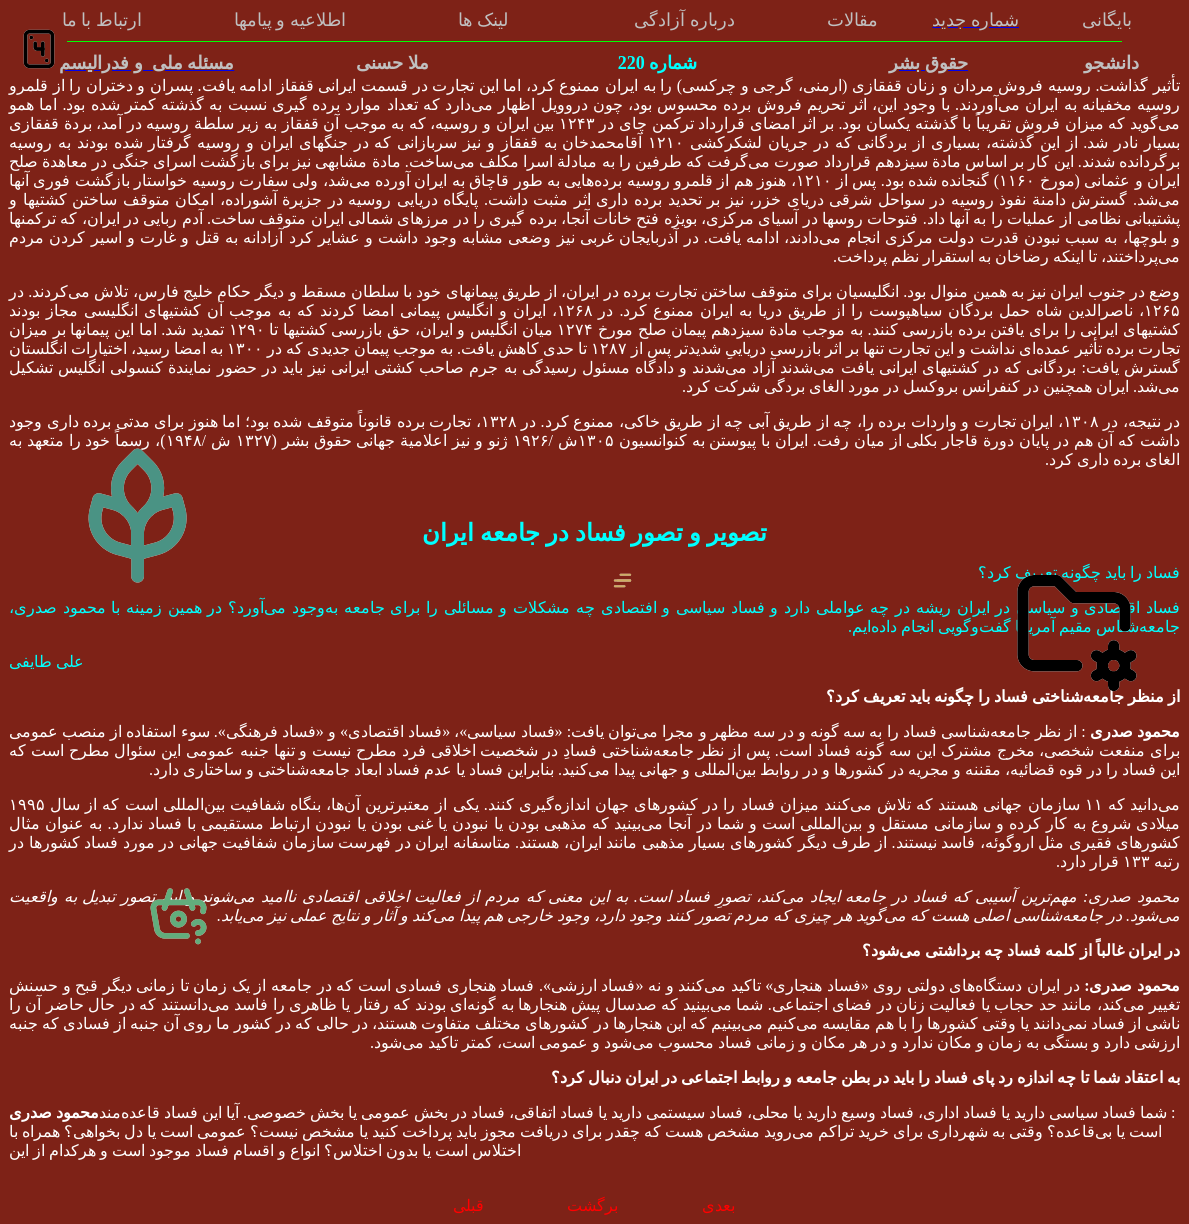 The height and width of the screenshot is (1224, 1189). What do you see at coordinates (178, 913) in the screenshot?
I see `check order status or details` at bounding box center [178, 913].